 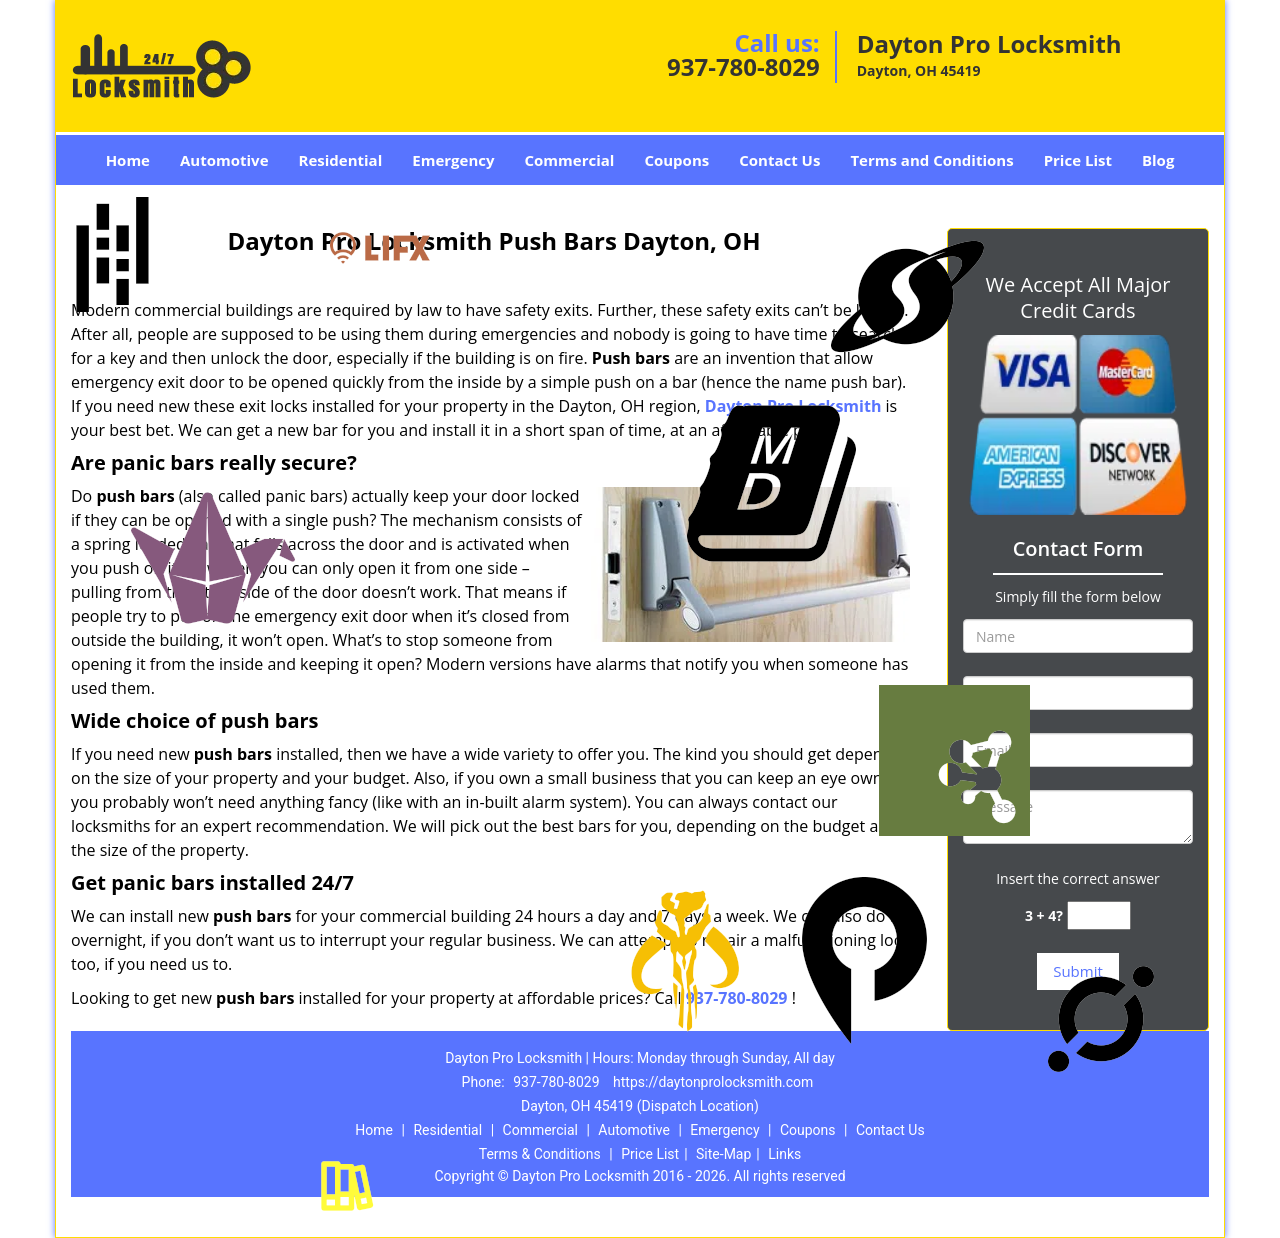 What do you see at coordinates (907, 296) in the screenshot?
I see `stardock software company logo` at bounding box center [907, 296].